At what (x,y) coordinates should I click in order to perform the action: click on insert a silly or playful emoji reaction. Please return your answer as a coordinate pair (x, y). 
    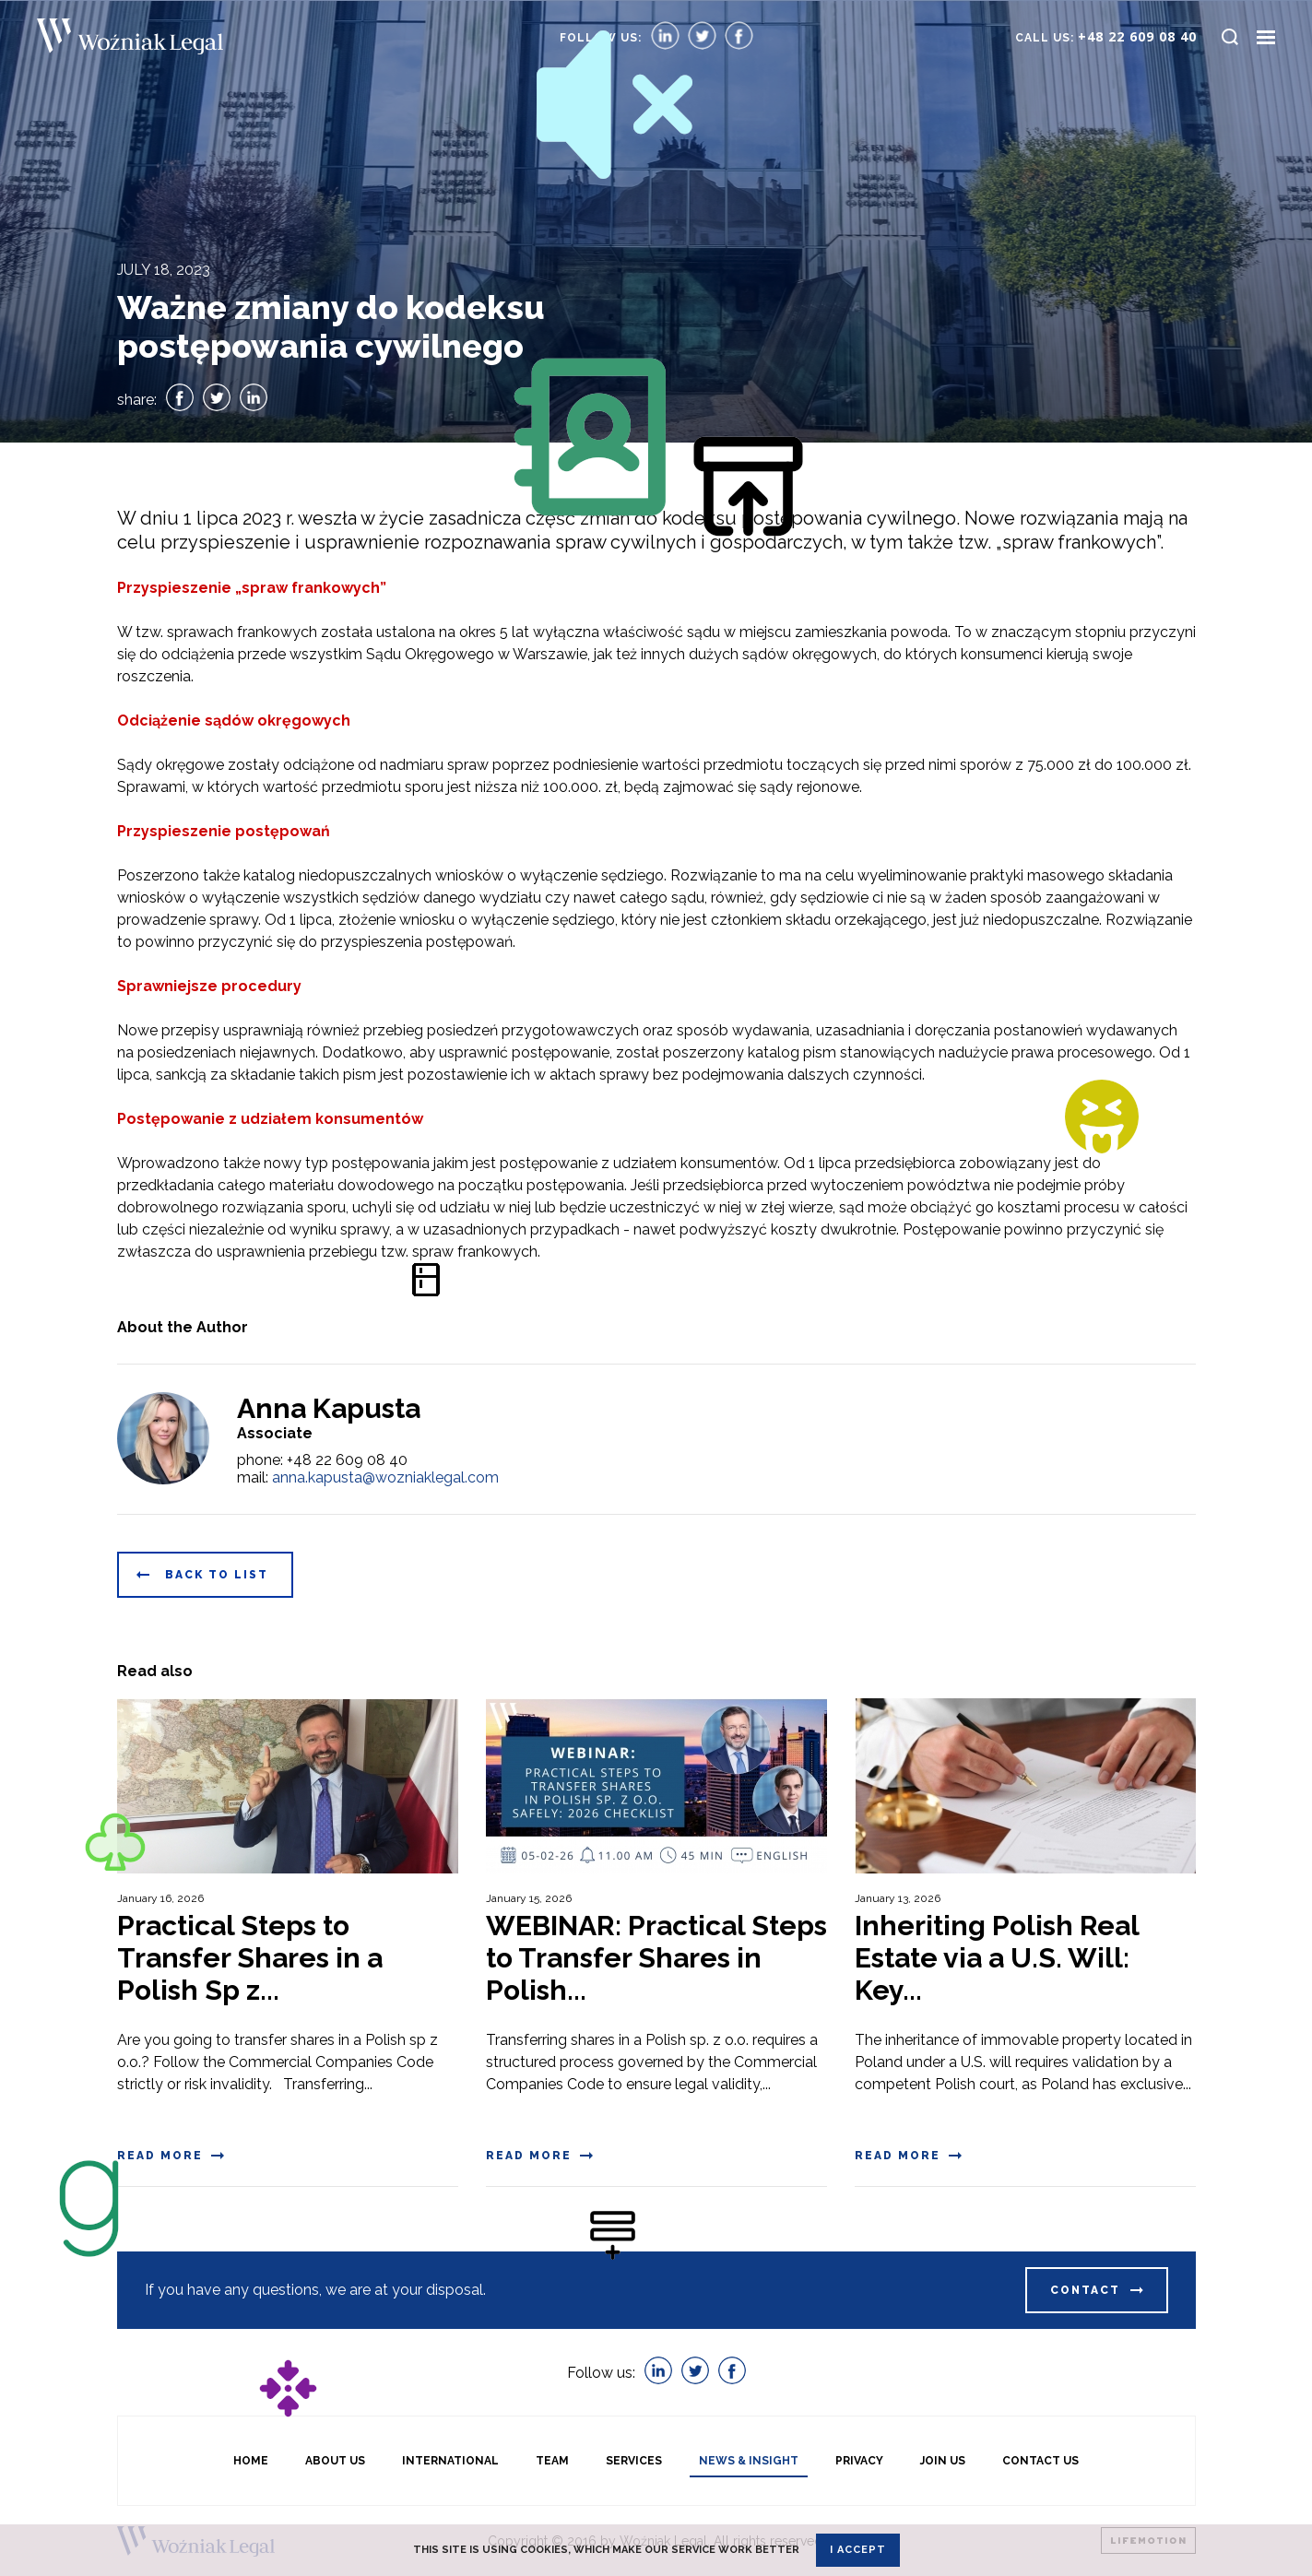
    Looking at the image, I should click on (1102, 1117).